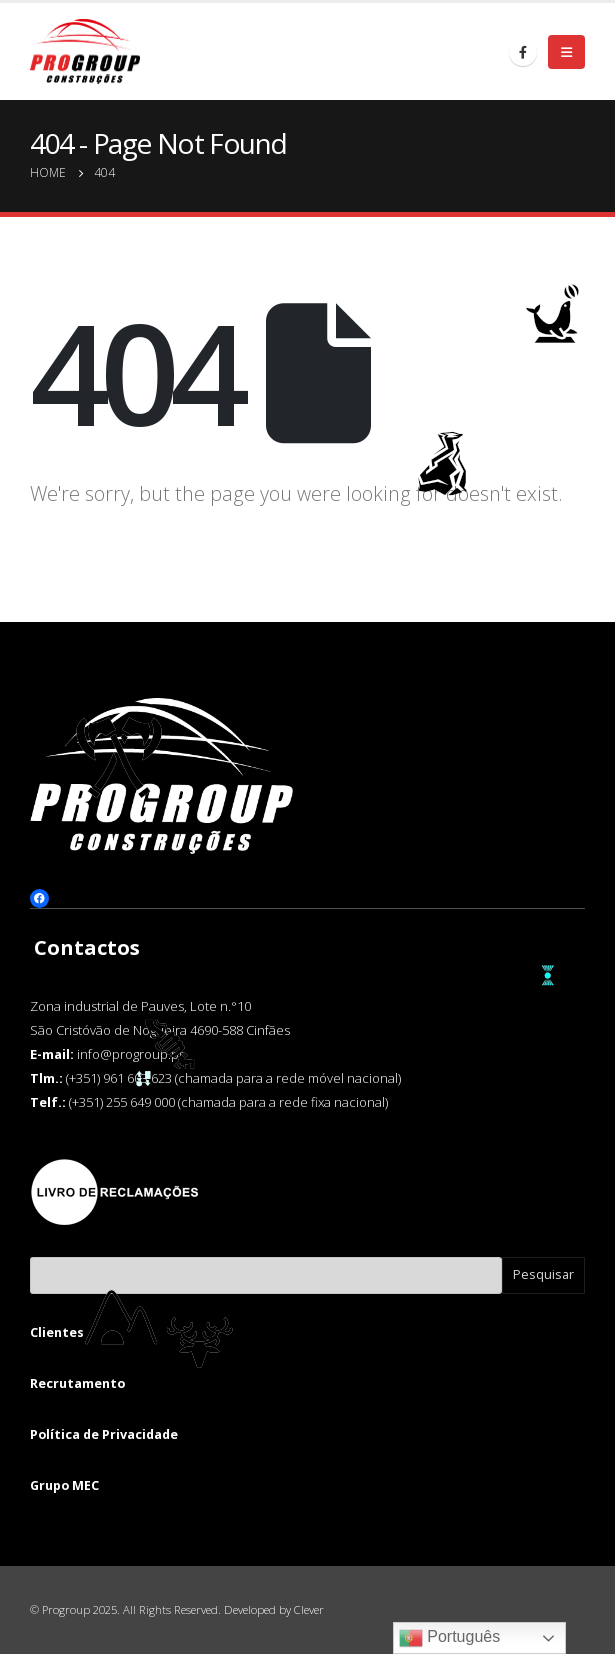 The width and height of the screenshot is (615, 1654). I want to click on activate thunder or lightning ability, so click(170, 1044).